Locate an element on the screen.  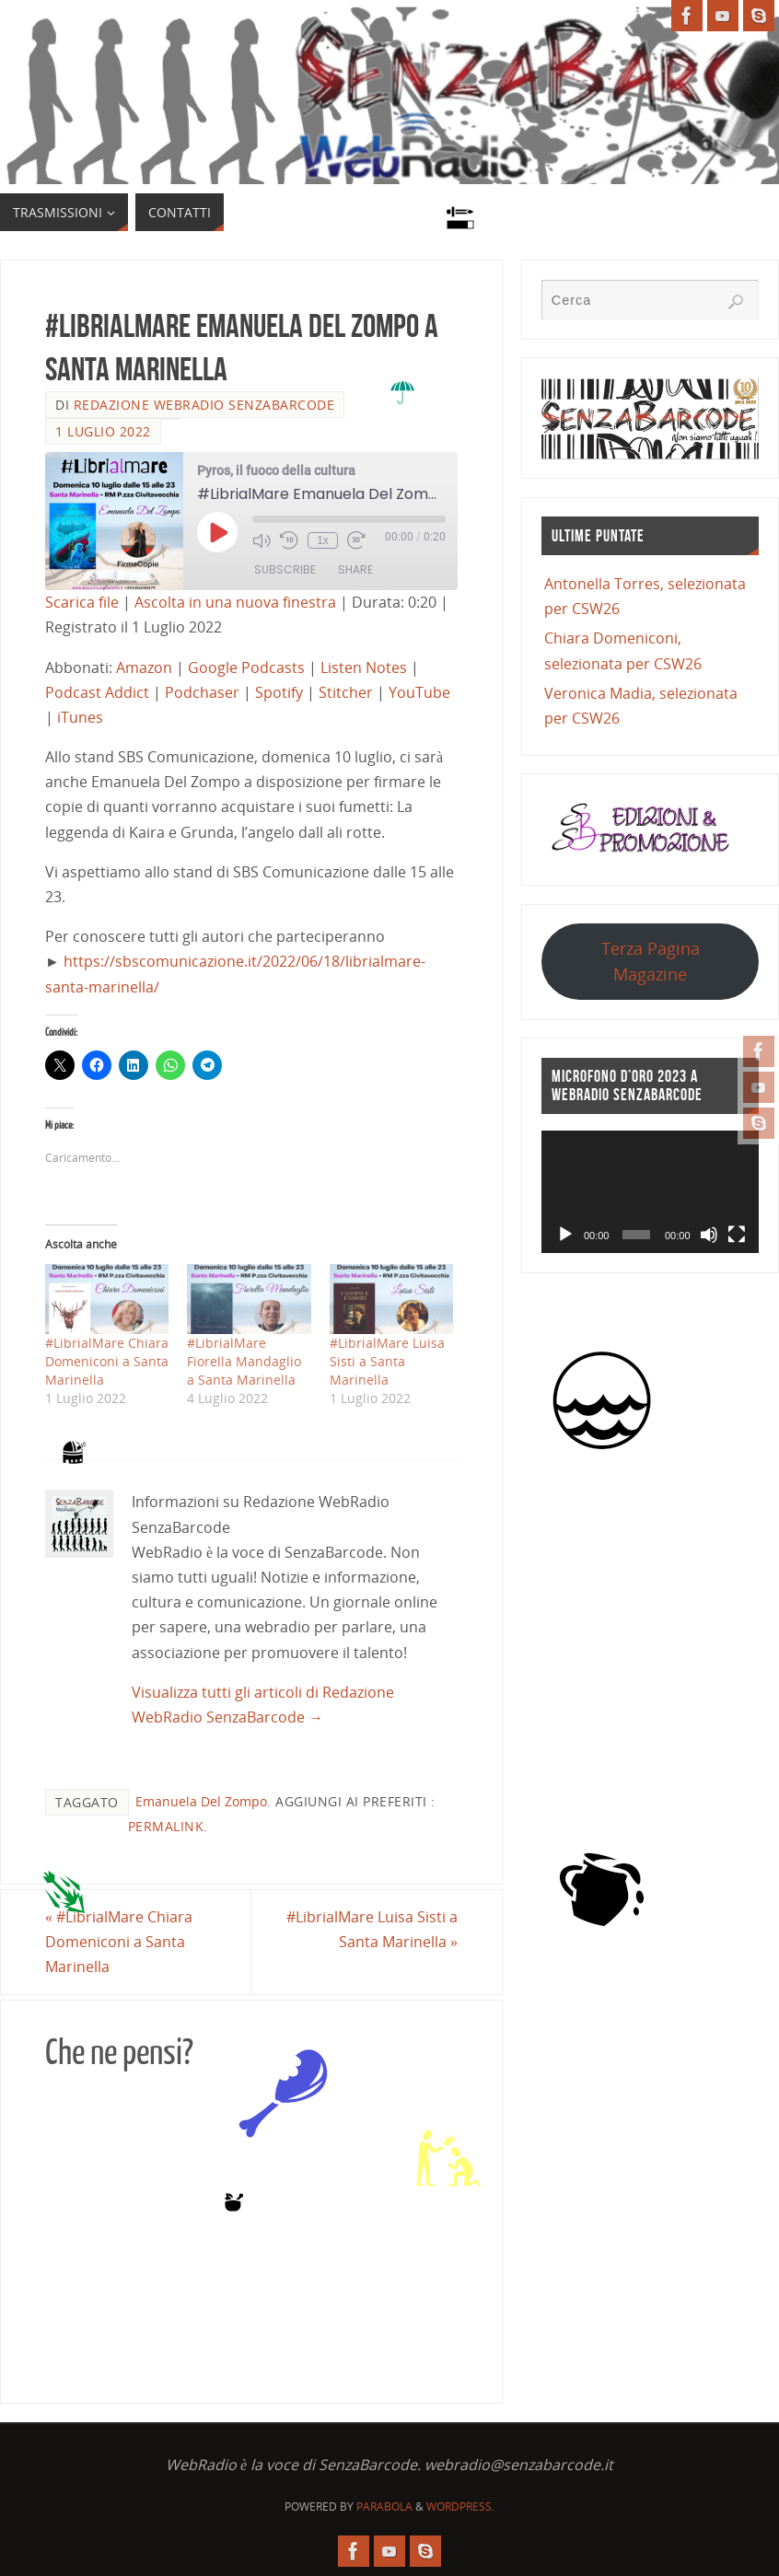
indicates a coronation or crowning ceremony event is located at coordinates (448, 2158).